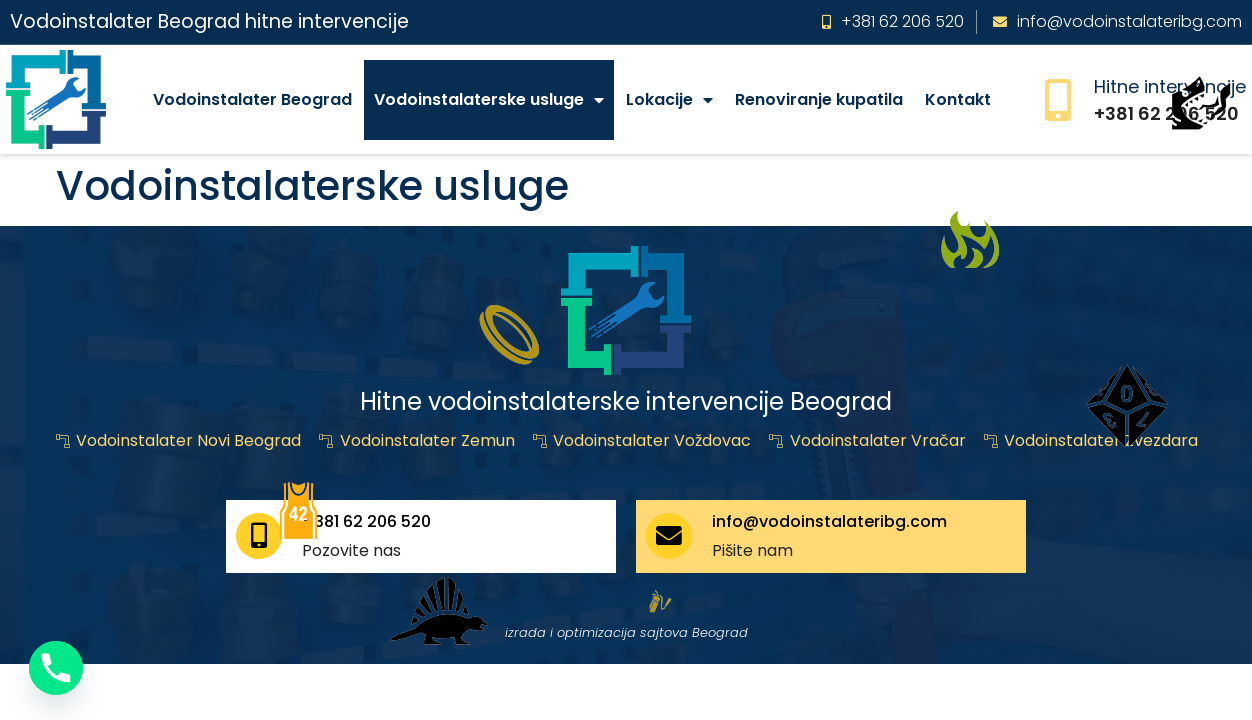  I want to click on indicates shark attack or danger zone in a game, so click(1201, 101).